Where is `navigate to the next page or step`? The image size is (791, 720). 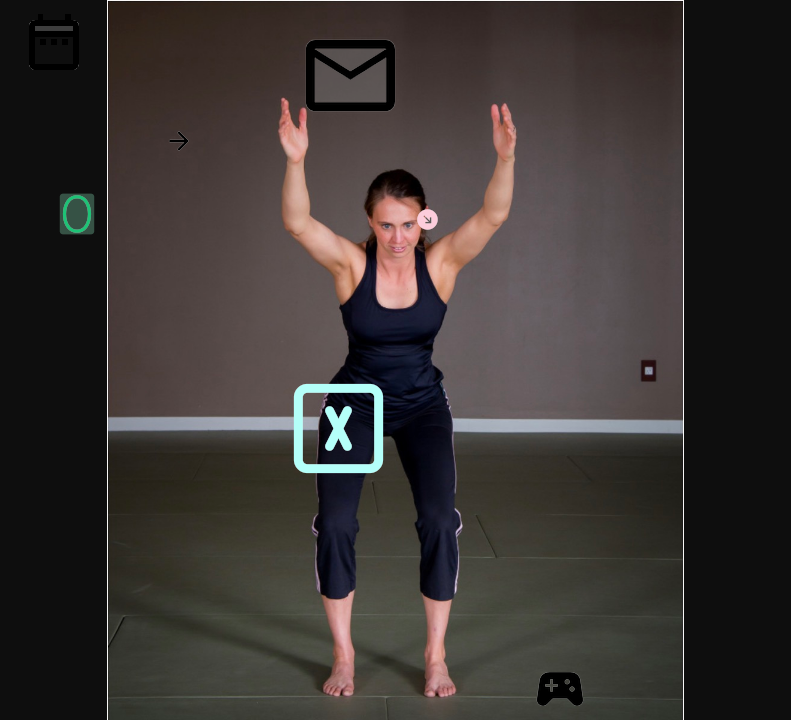 navigate to the next page or step is located at coordinates (179, 141).